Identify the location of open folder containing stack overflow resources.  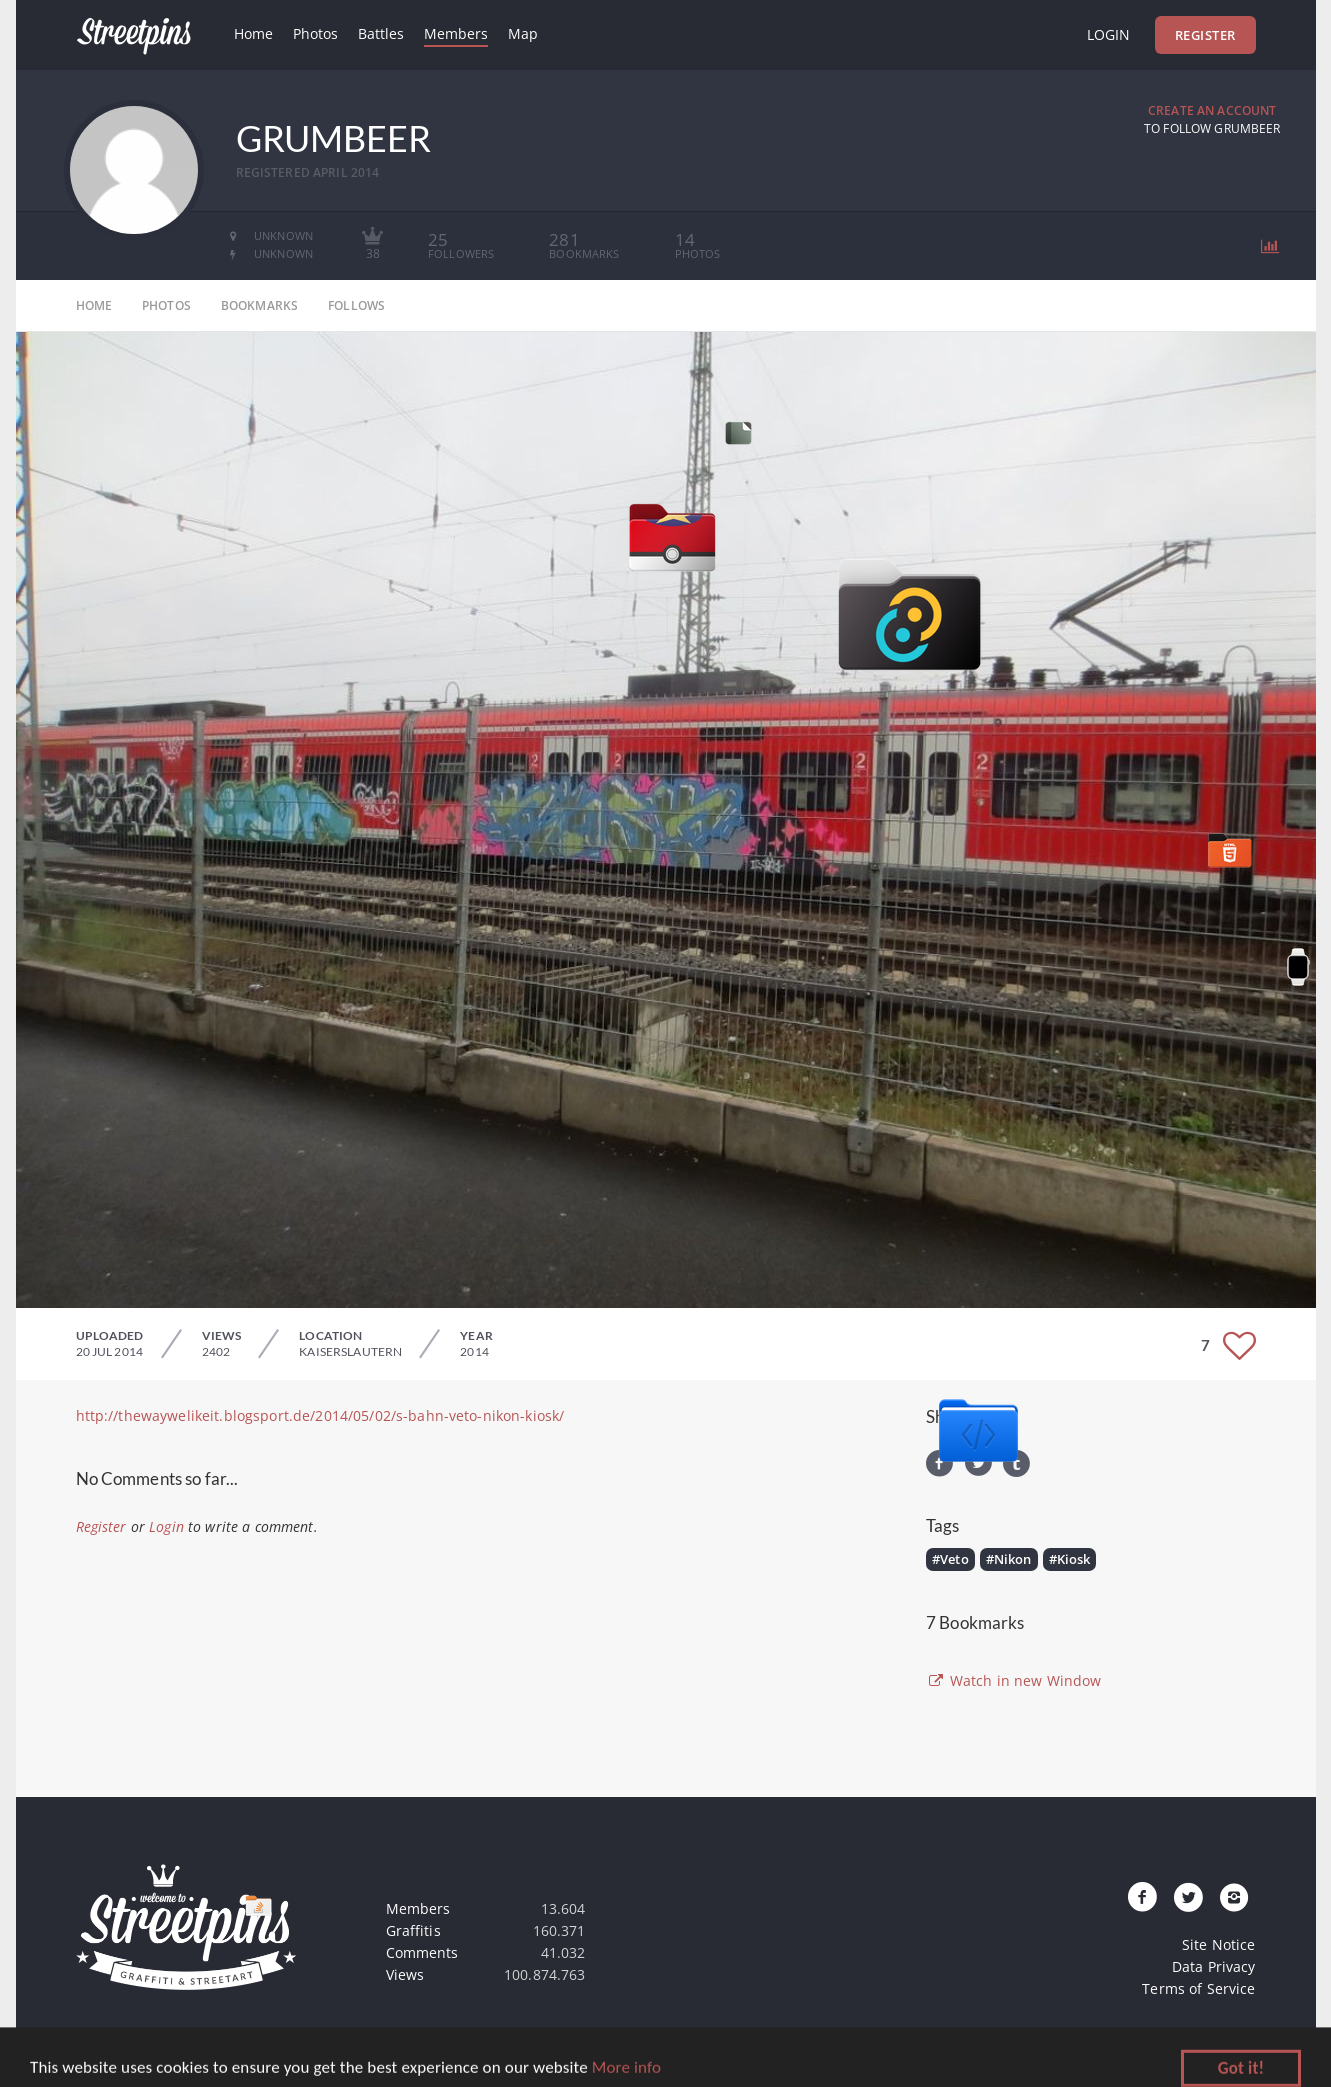
(258, 1906).